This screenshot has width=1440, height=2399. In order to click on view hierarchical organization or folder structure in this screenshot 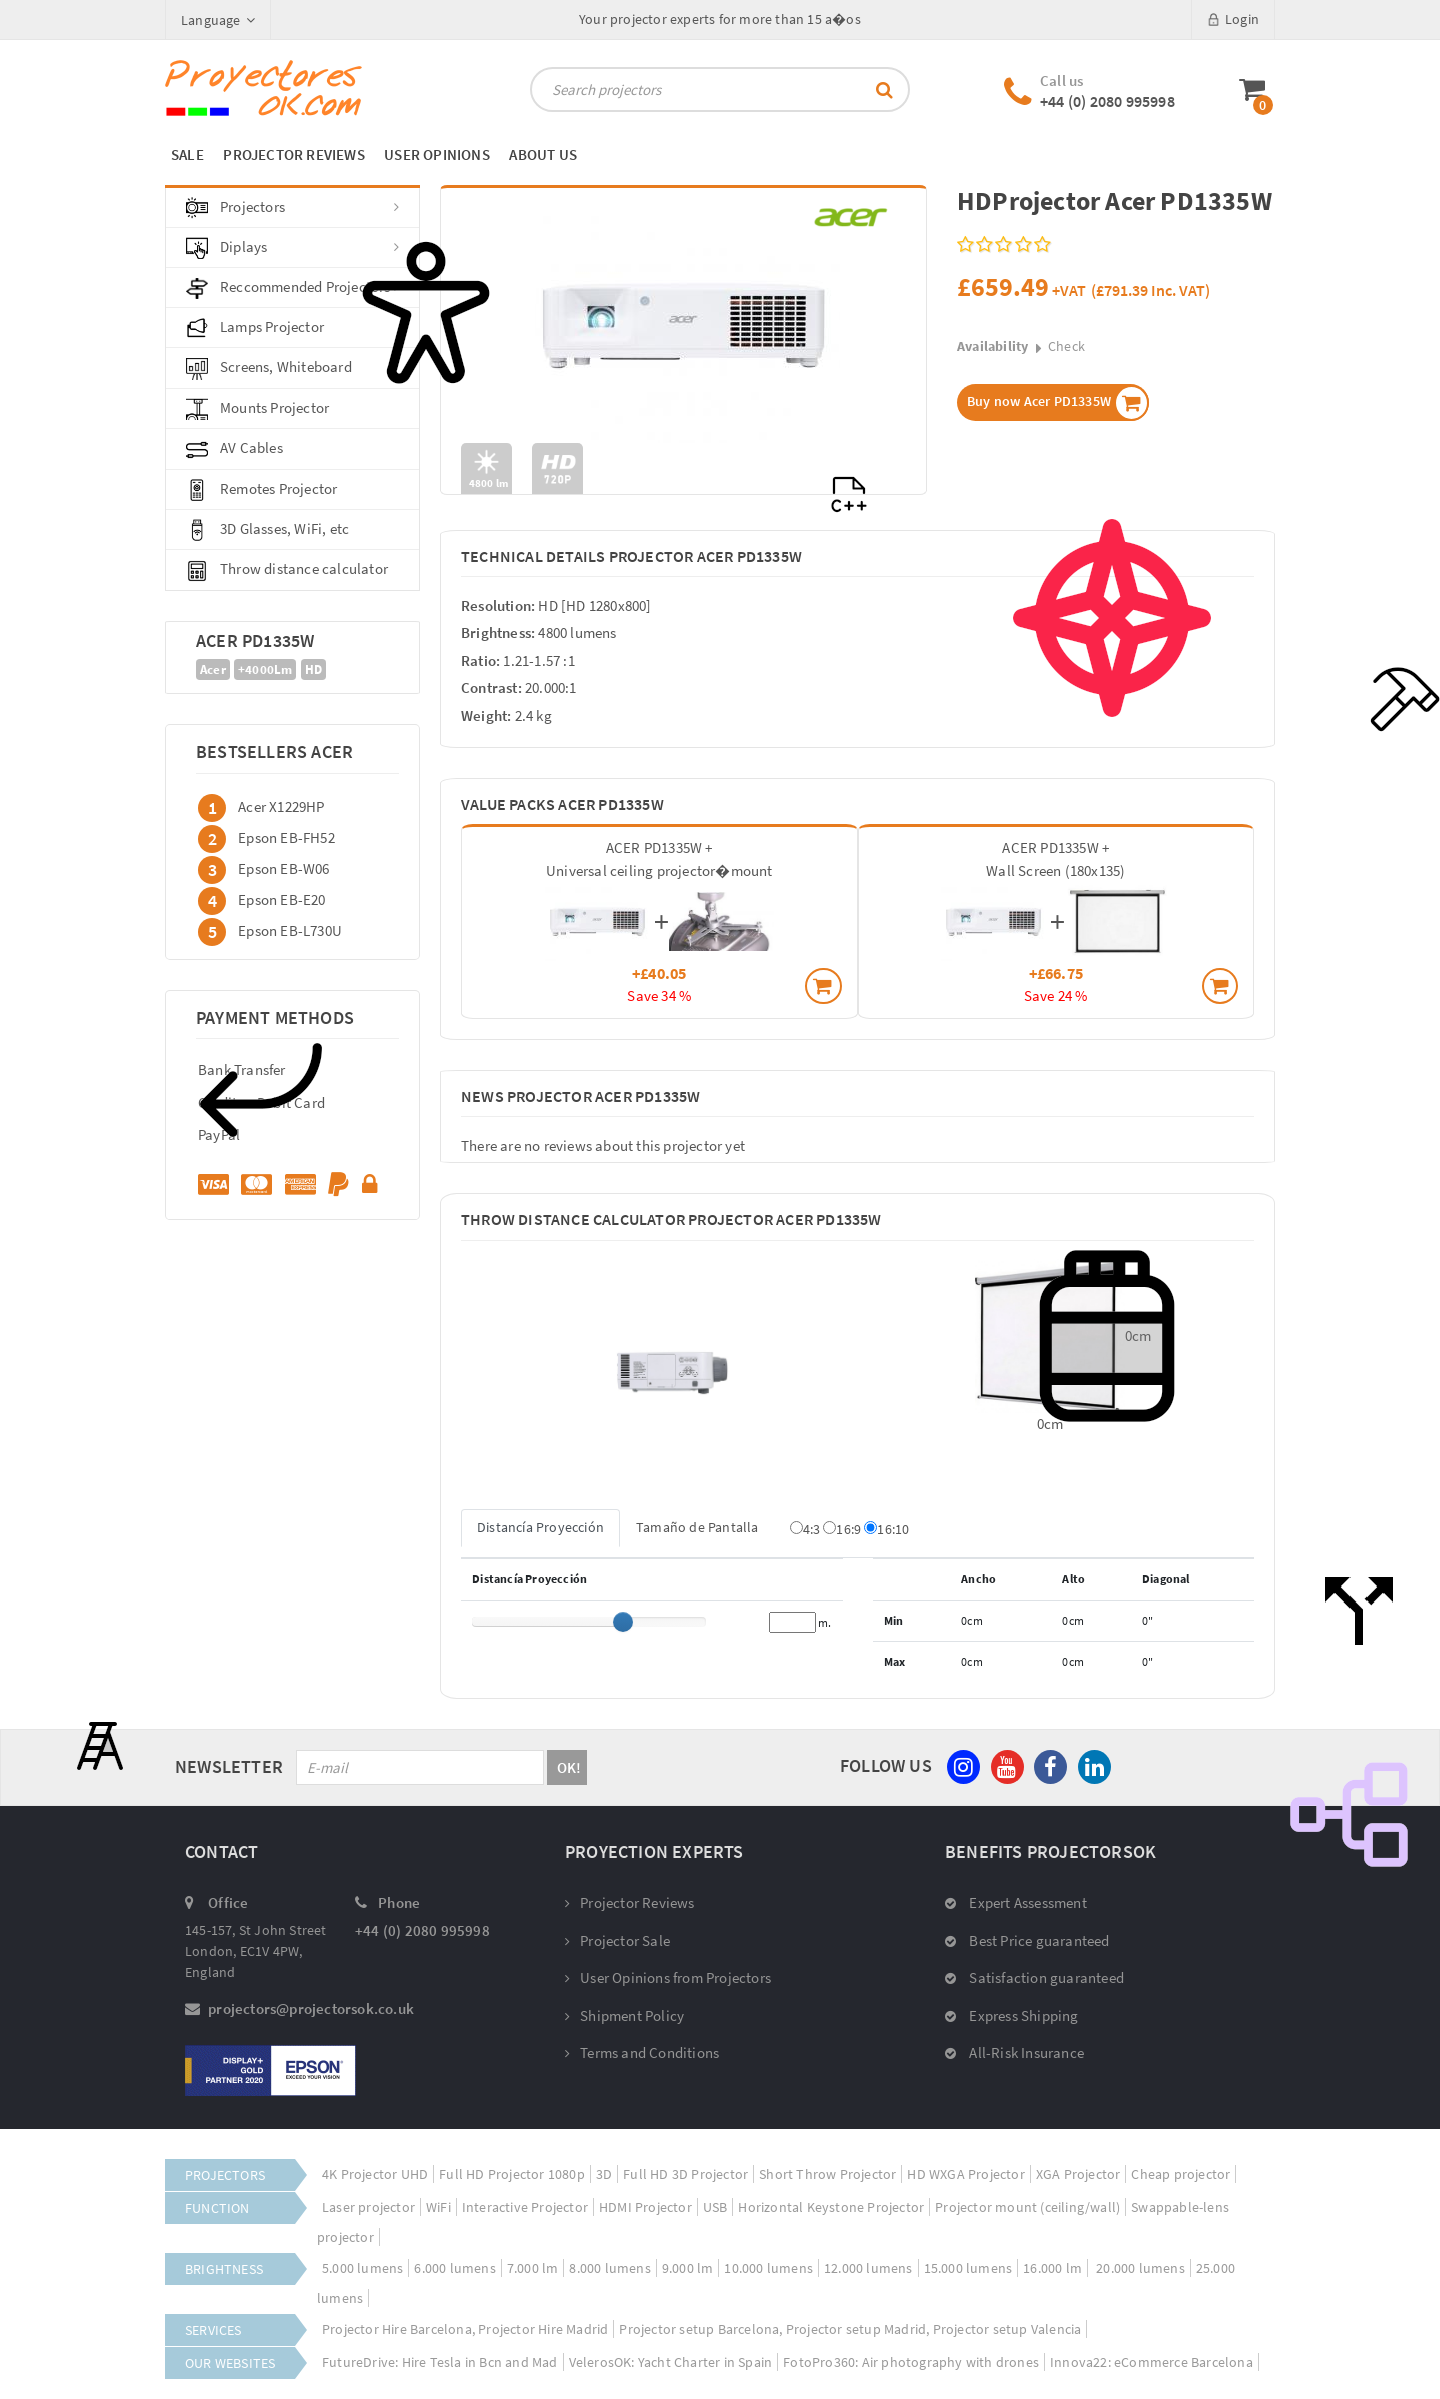, I will do `click(1355, 1814)`.